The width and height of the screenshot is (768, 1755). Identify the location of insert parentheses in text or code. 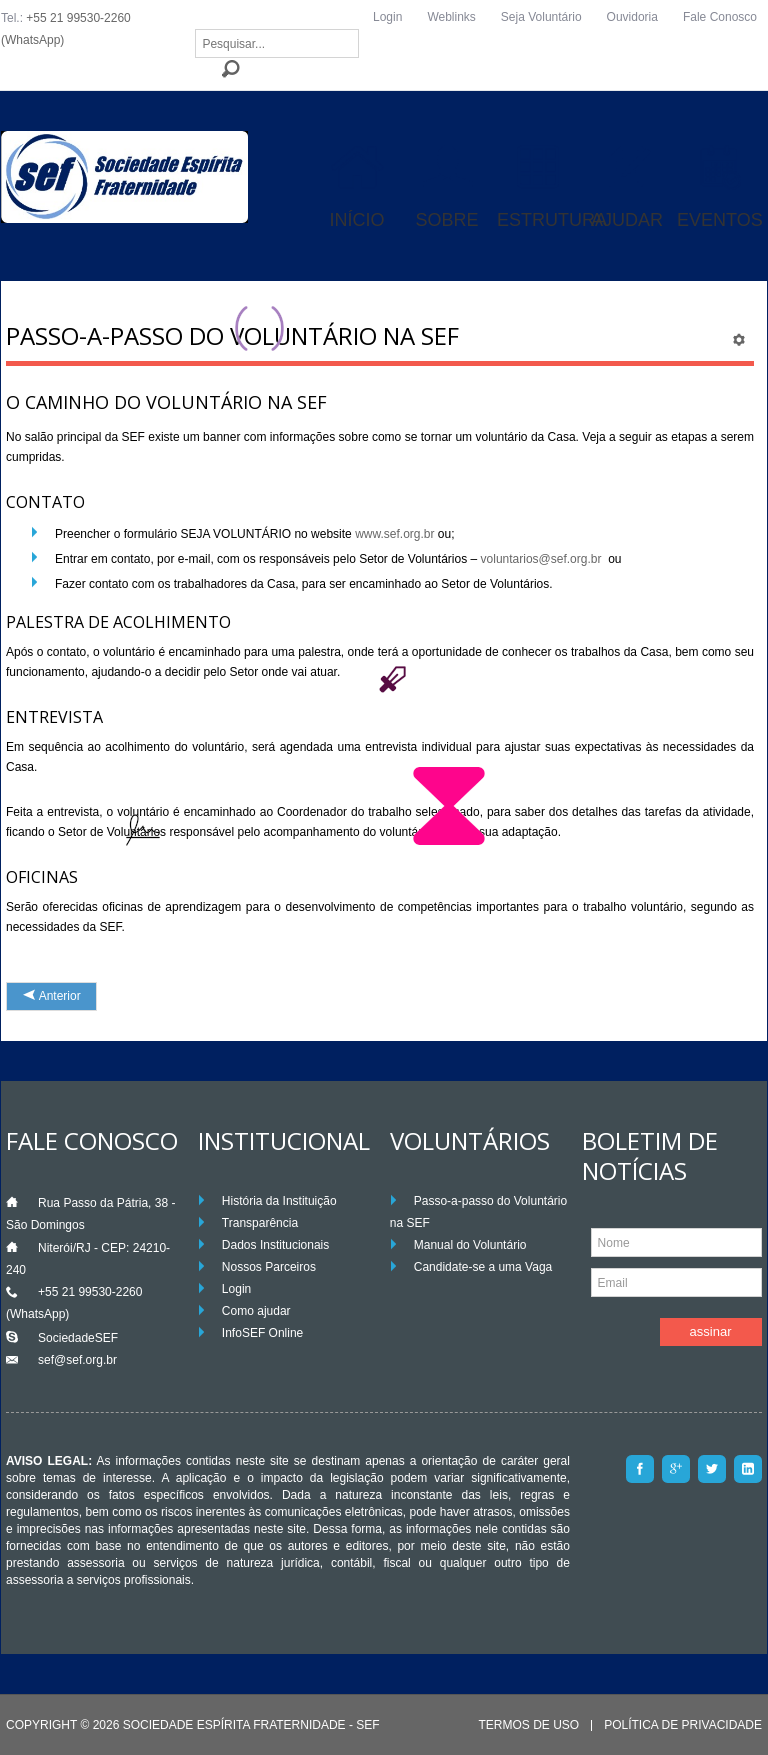
(259, 328).